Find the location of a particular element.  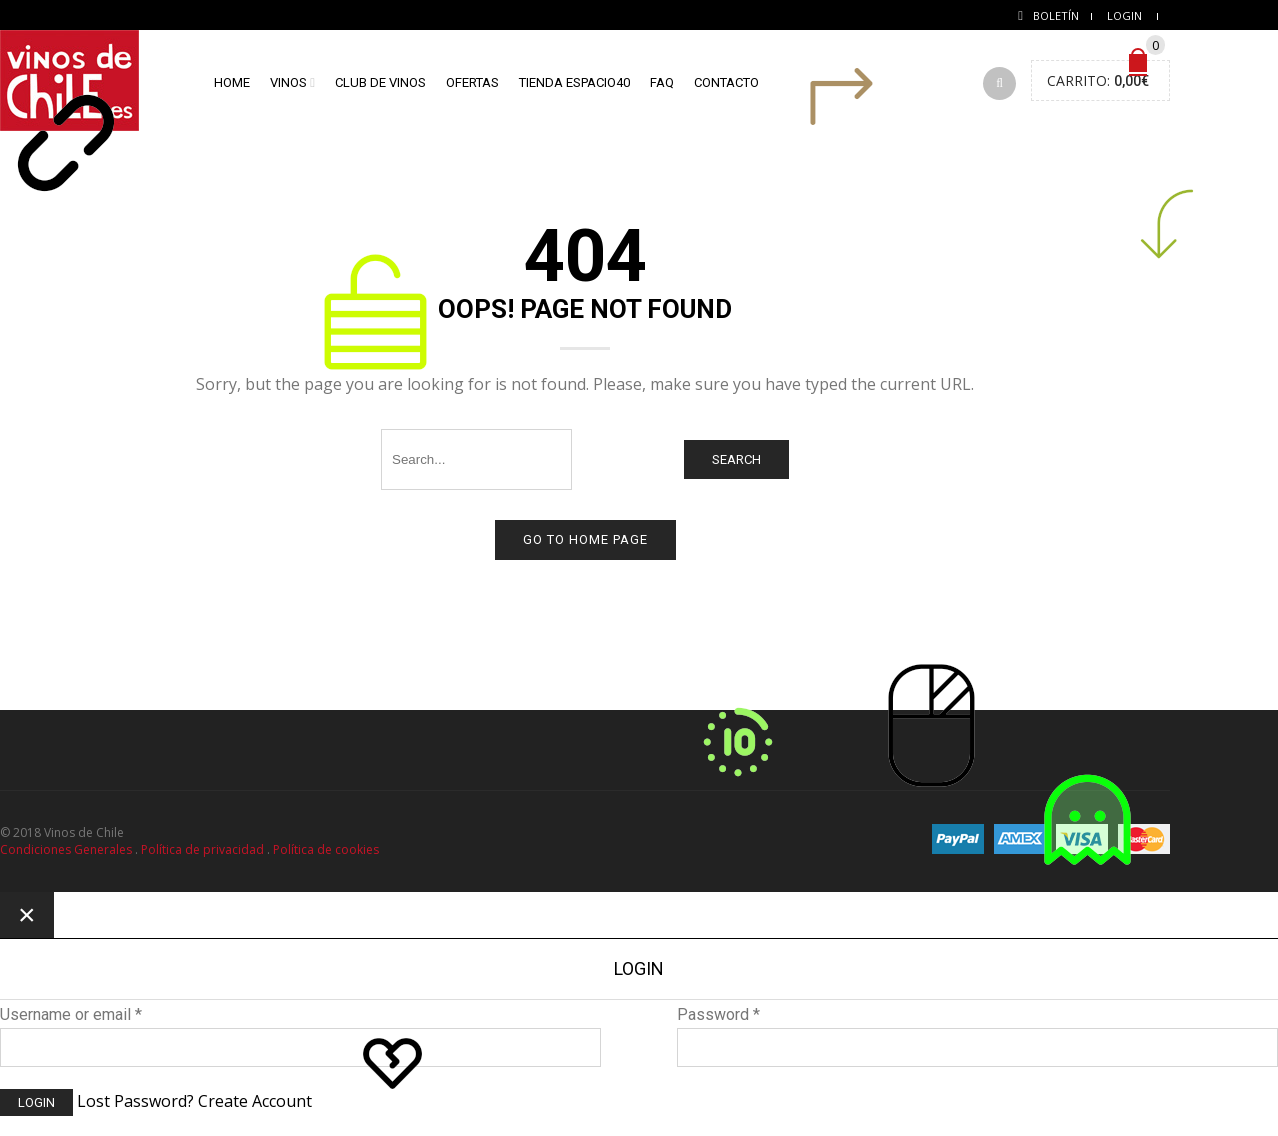

unlike or remove from favorites is located at coordinates (392, 1061).